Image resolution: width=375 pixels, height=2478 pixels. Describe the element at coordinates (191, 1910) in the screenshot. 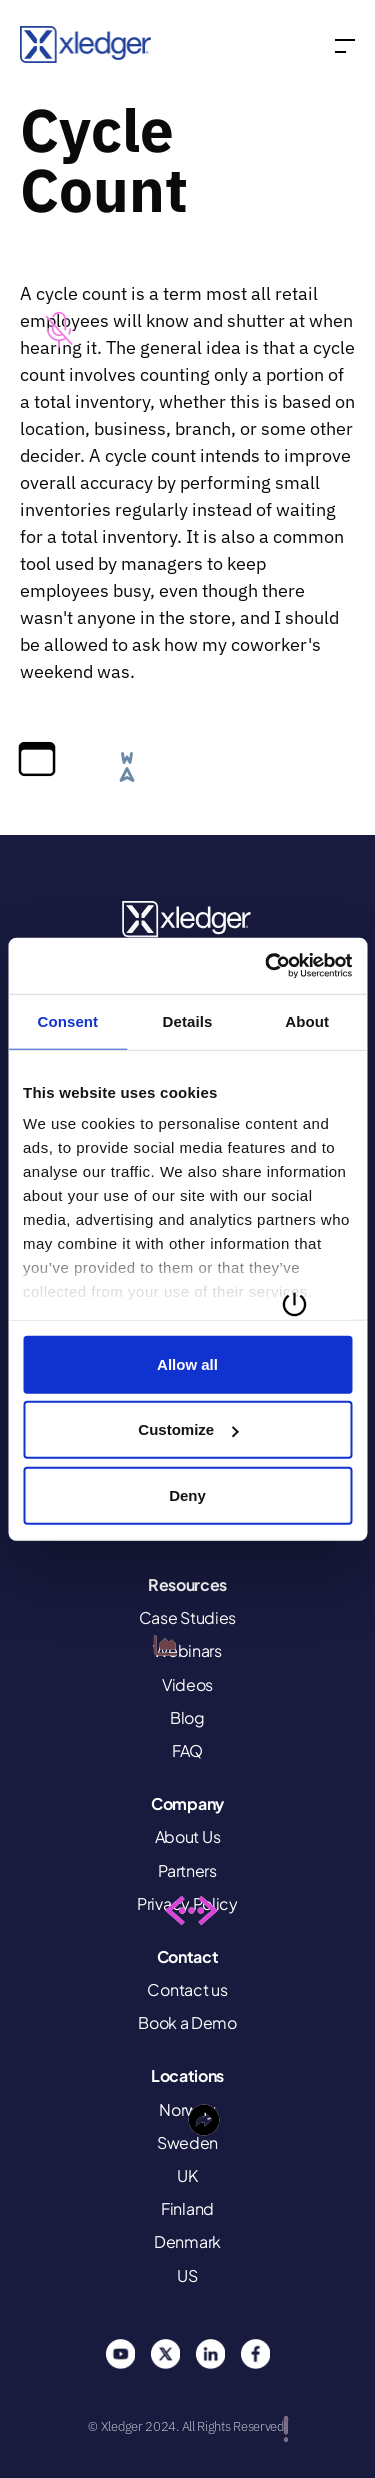

I see `indicates code is currently processing or compiling` at that location.